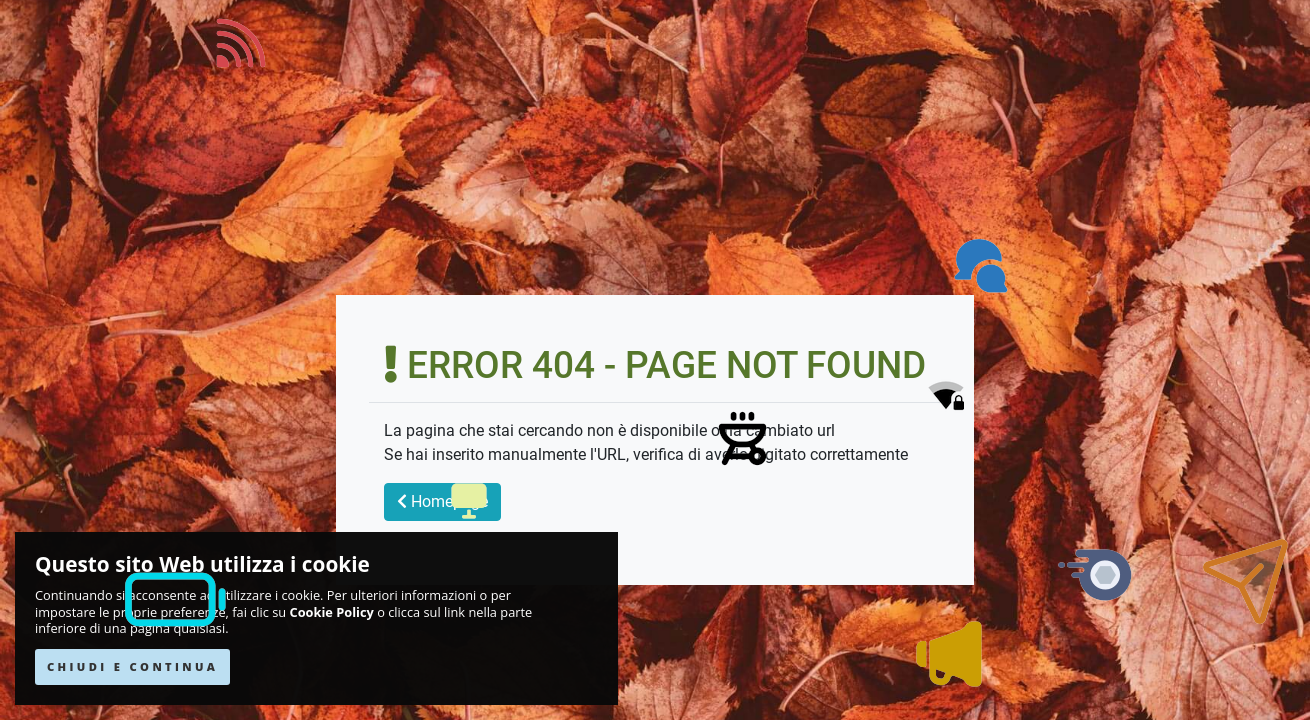  Describe the element at coordinates (742, 438) in the screenshot. I see `access grill or barbecue settings` at that location.